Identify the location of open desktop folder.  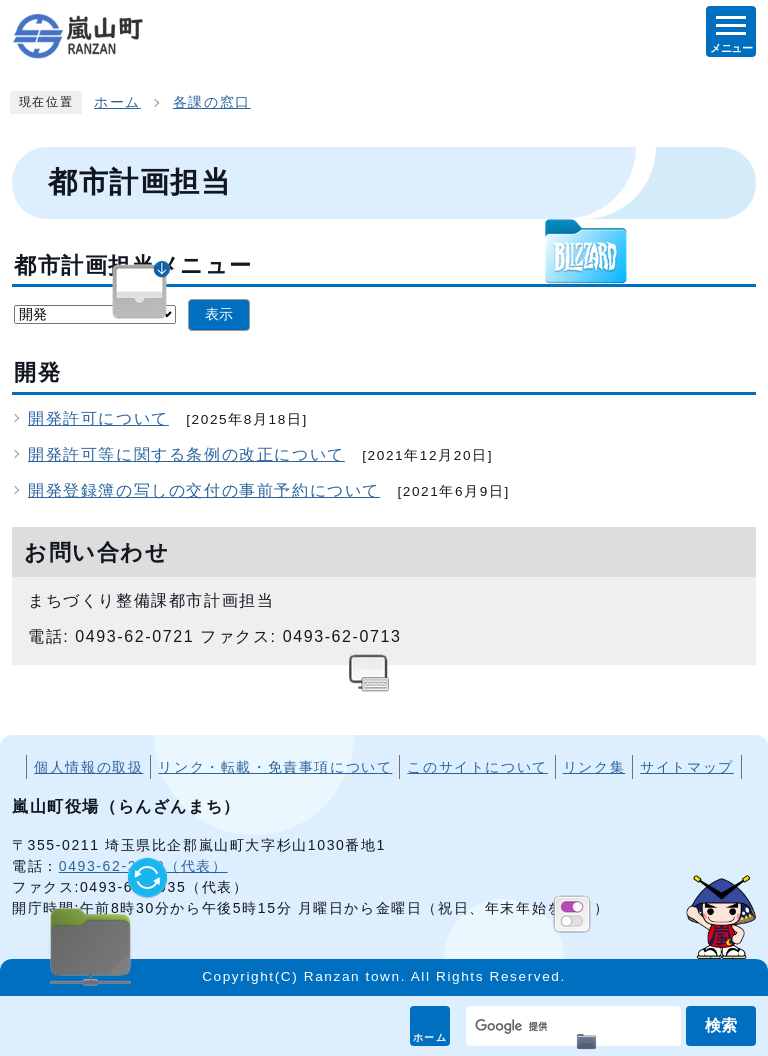
(586, 1041).